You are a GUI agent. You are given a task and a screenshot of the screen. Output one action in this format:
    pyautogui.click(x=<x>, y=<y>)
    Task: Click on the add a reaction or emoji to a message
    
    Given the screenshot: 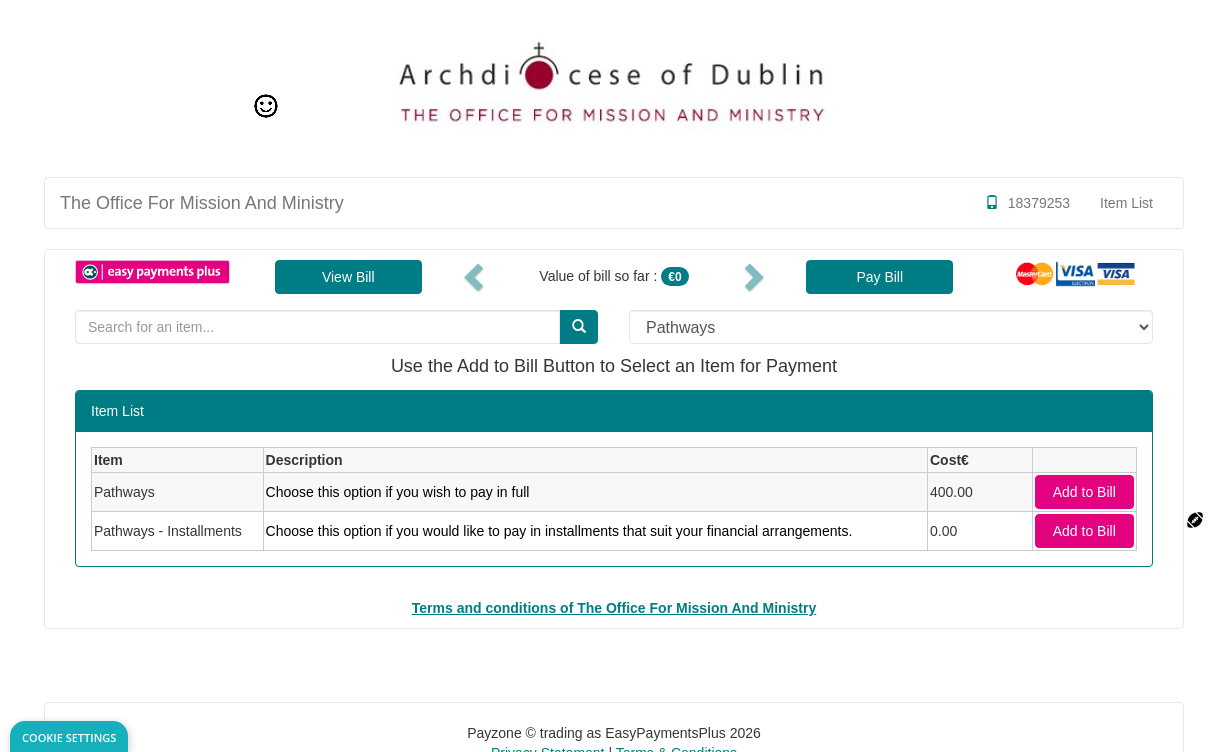 What is the action you would take?
    pyautogui.click(x=266, y=106)
    